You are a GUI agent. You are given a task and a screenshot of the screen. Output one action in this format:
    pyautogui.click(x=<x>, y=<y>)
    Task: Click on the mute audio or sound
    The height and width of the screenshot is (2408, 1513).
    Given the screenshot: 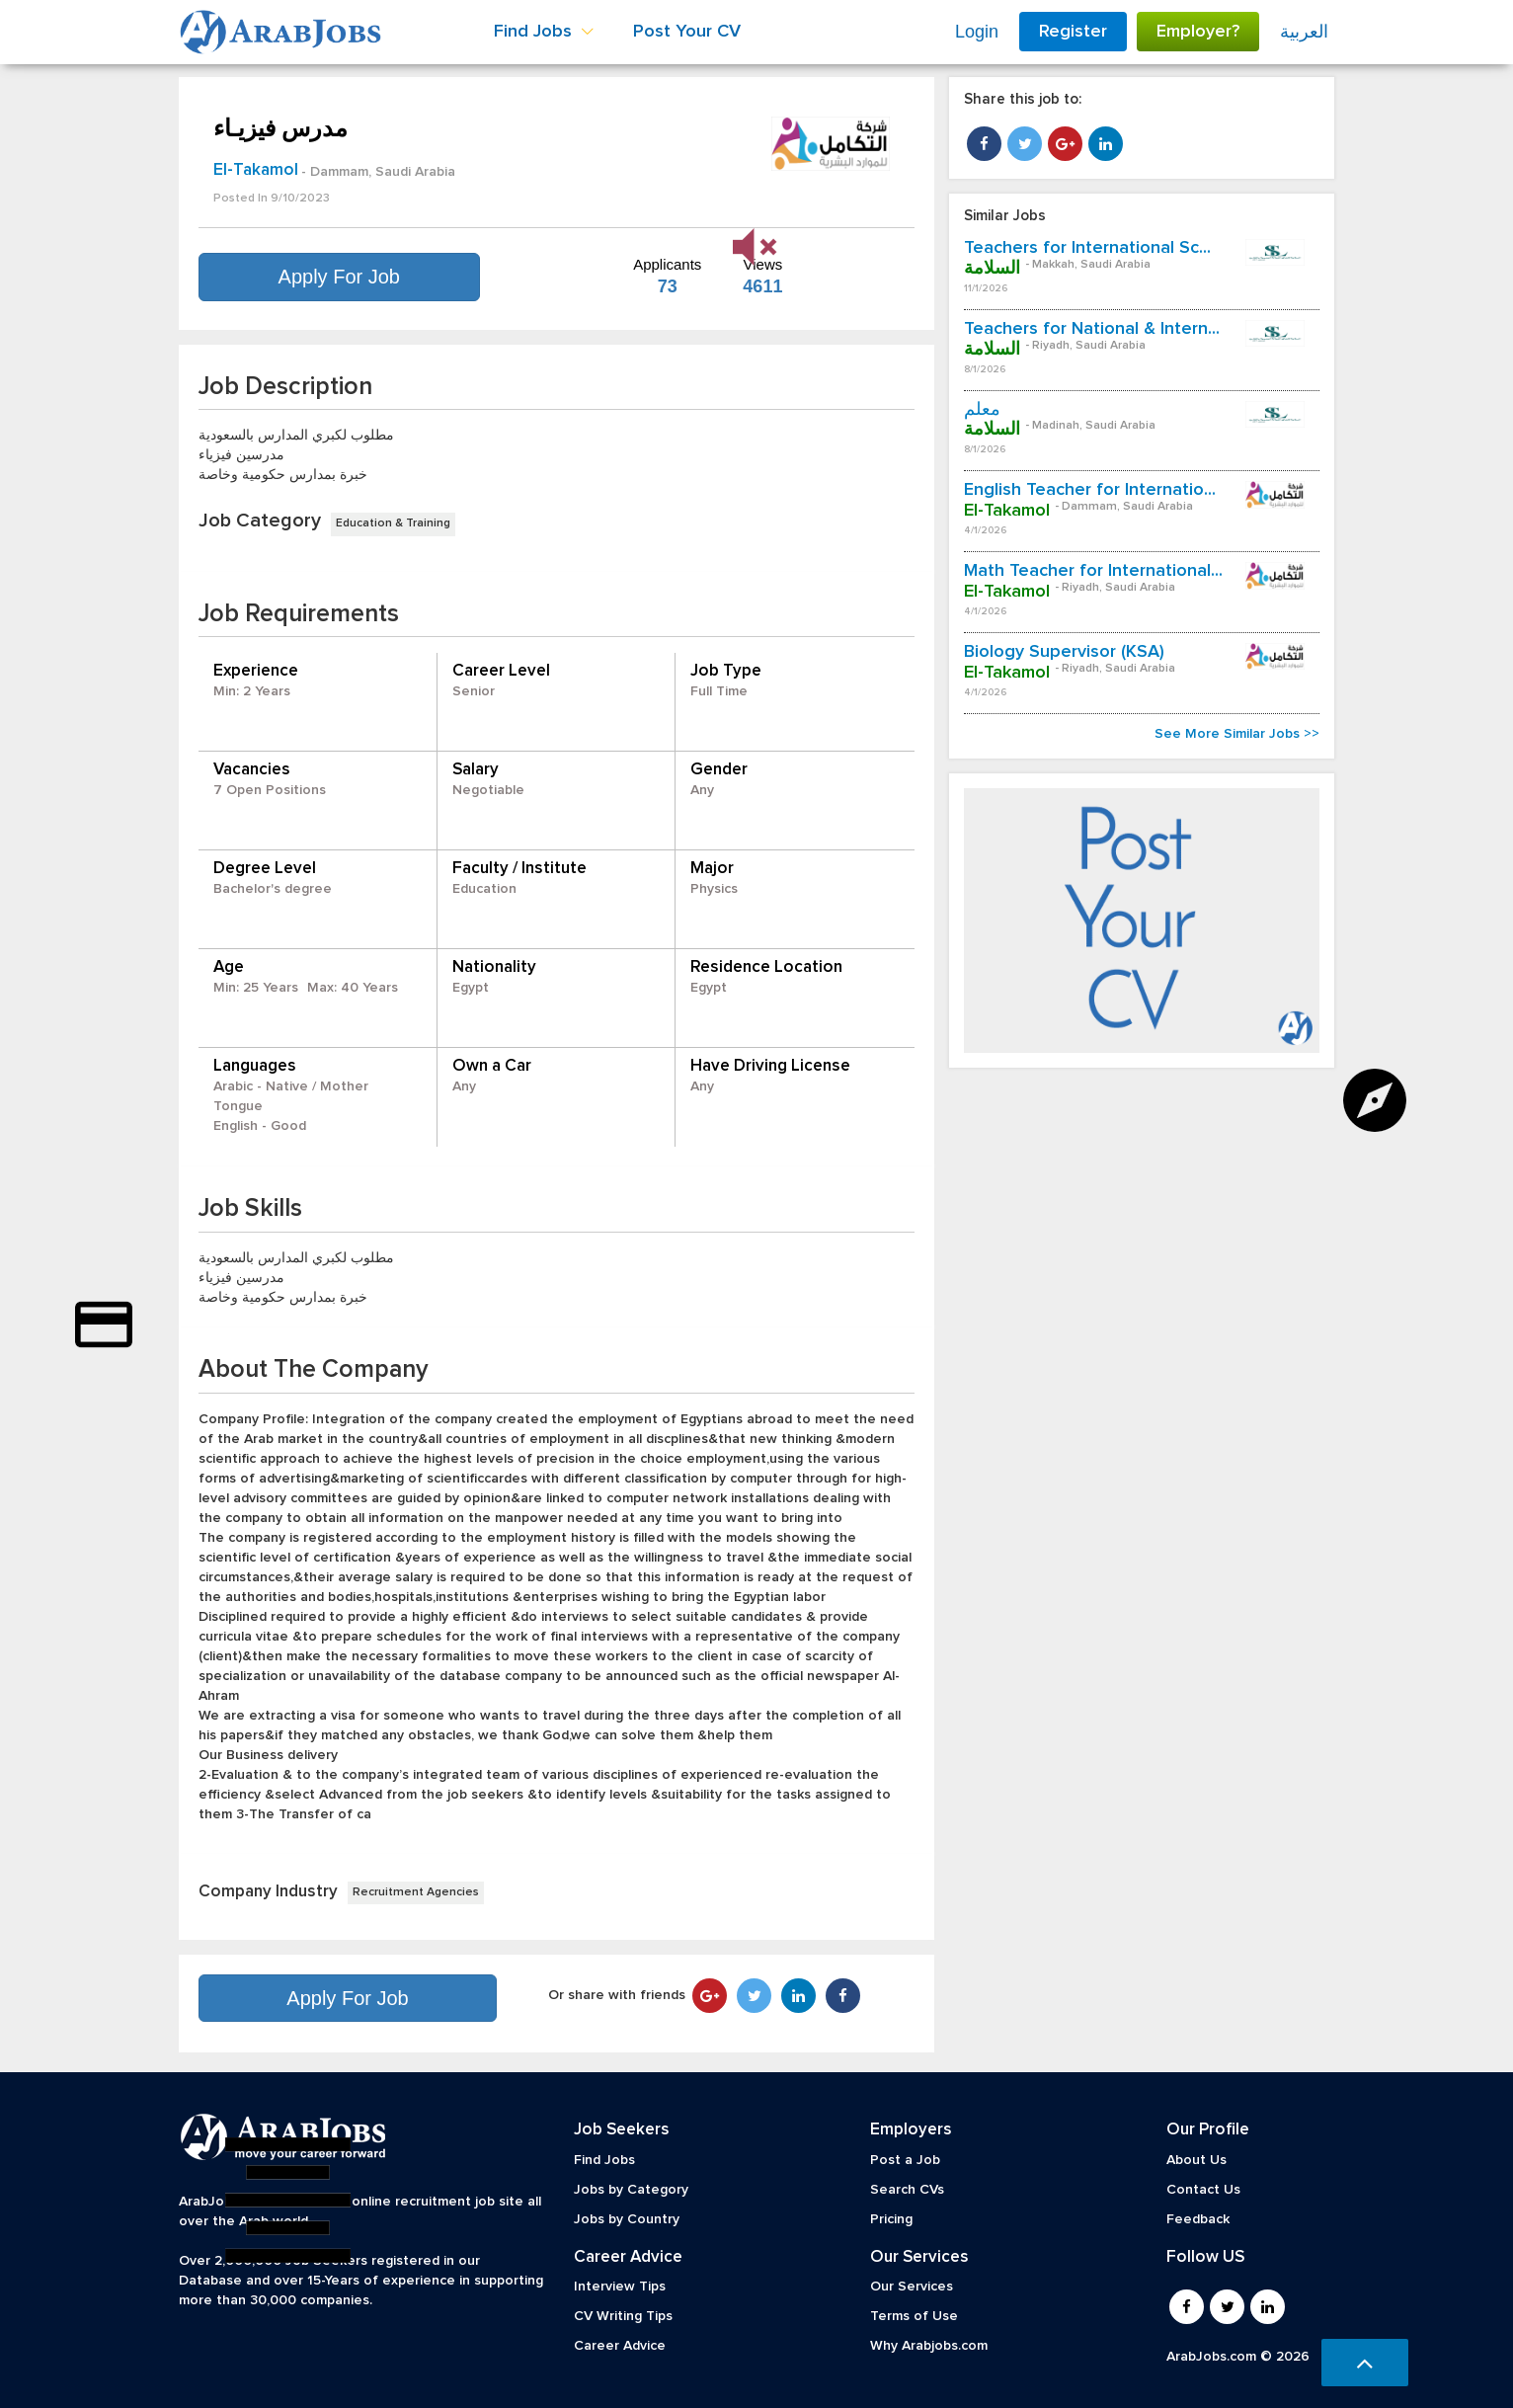 What is the action you would take?
    pyautogui.click(x=756, y=247)
    